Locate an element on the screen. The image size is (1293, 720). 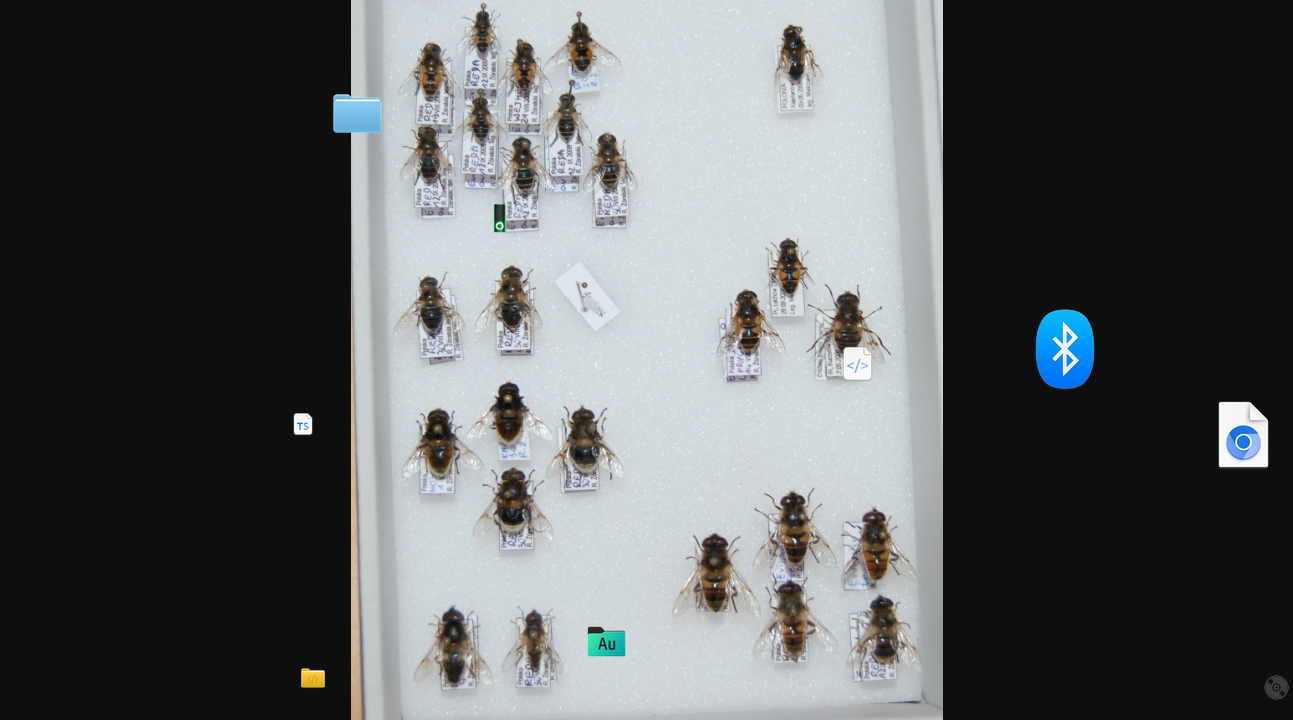
access optical disc drive in sidebar is located at coordinates (1276, 687).